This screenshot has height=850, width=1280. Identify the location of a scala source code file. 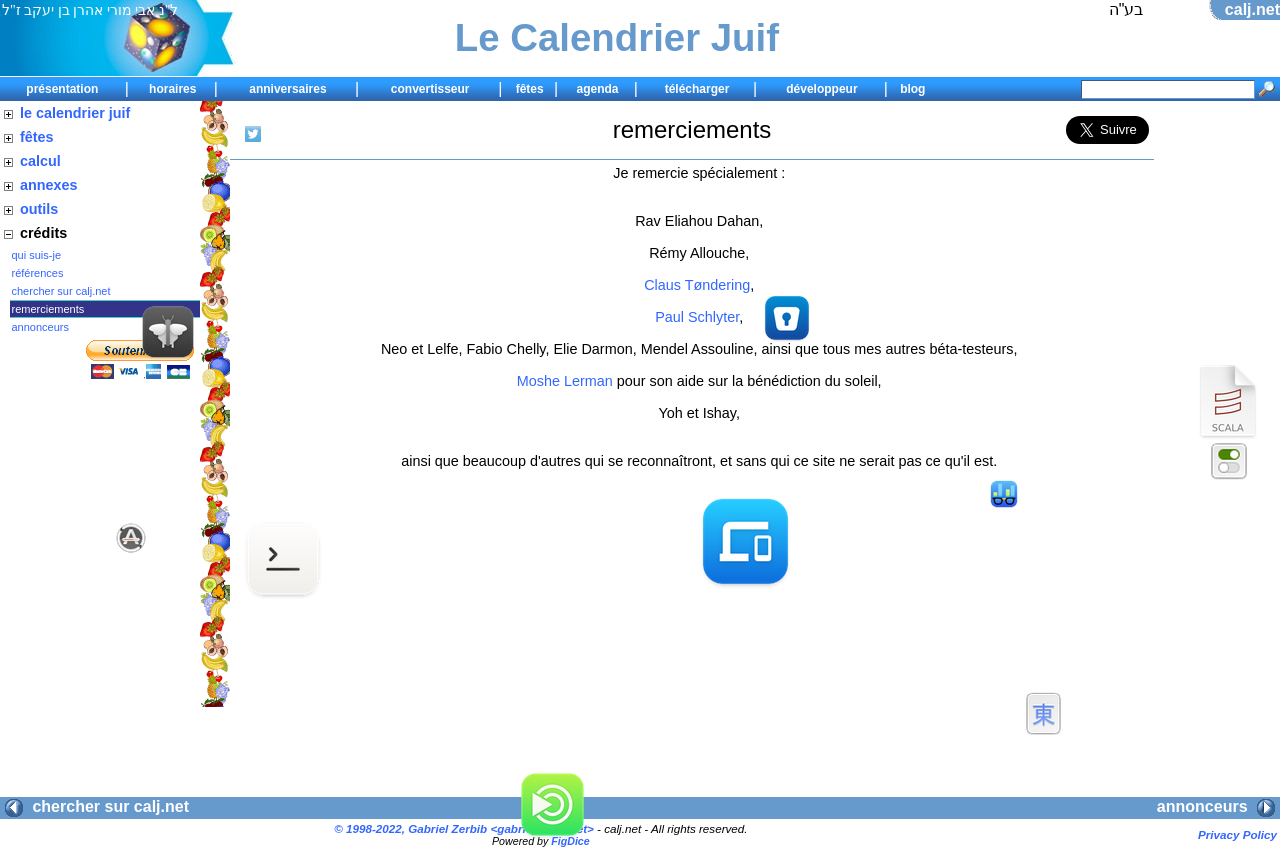
(1228, 402).